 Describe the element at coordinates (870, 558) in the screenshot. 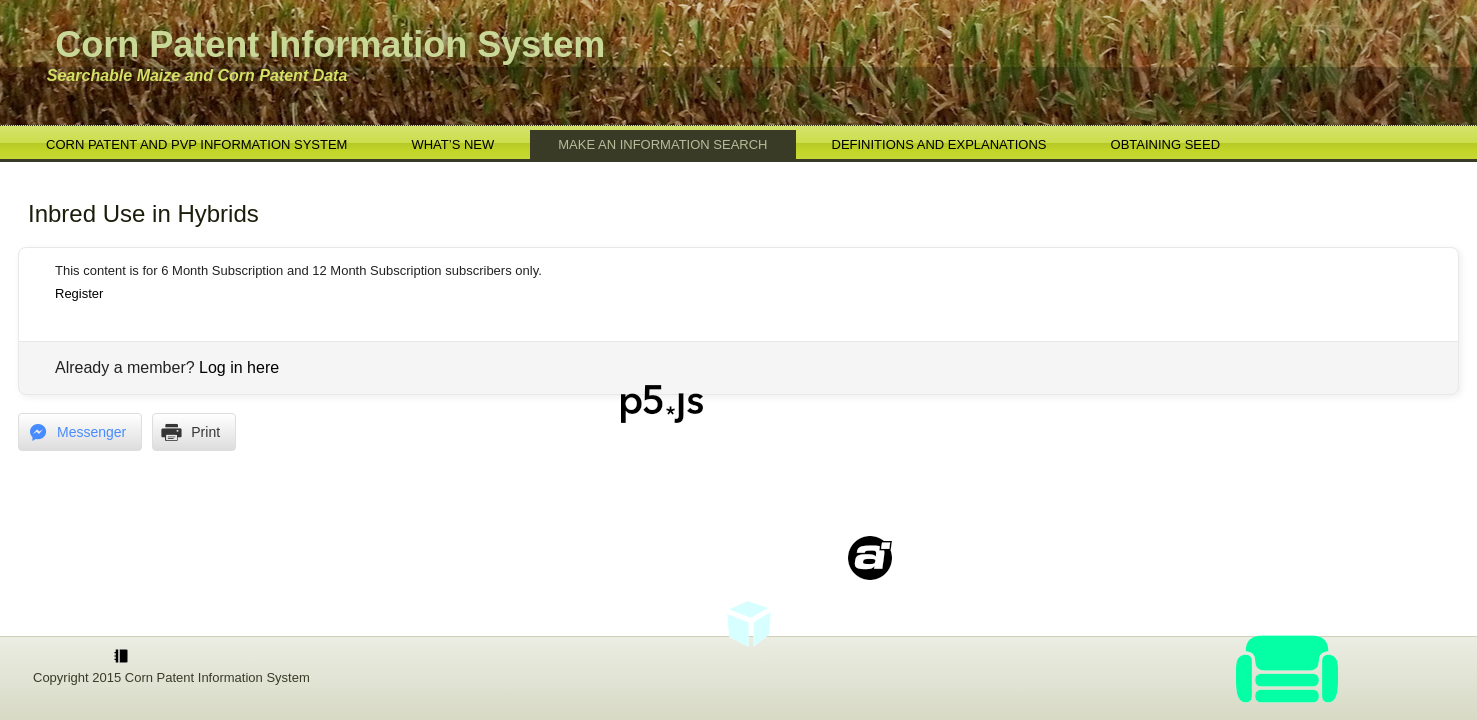

I see `anime.js library logo` at that location.